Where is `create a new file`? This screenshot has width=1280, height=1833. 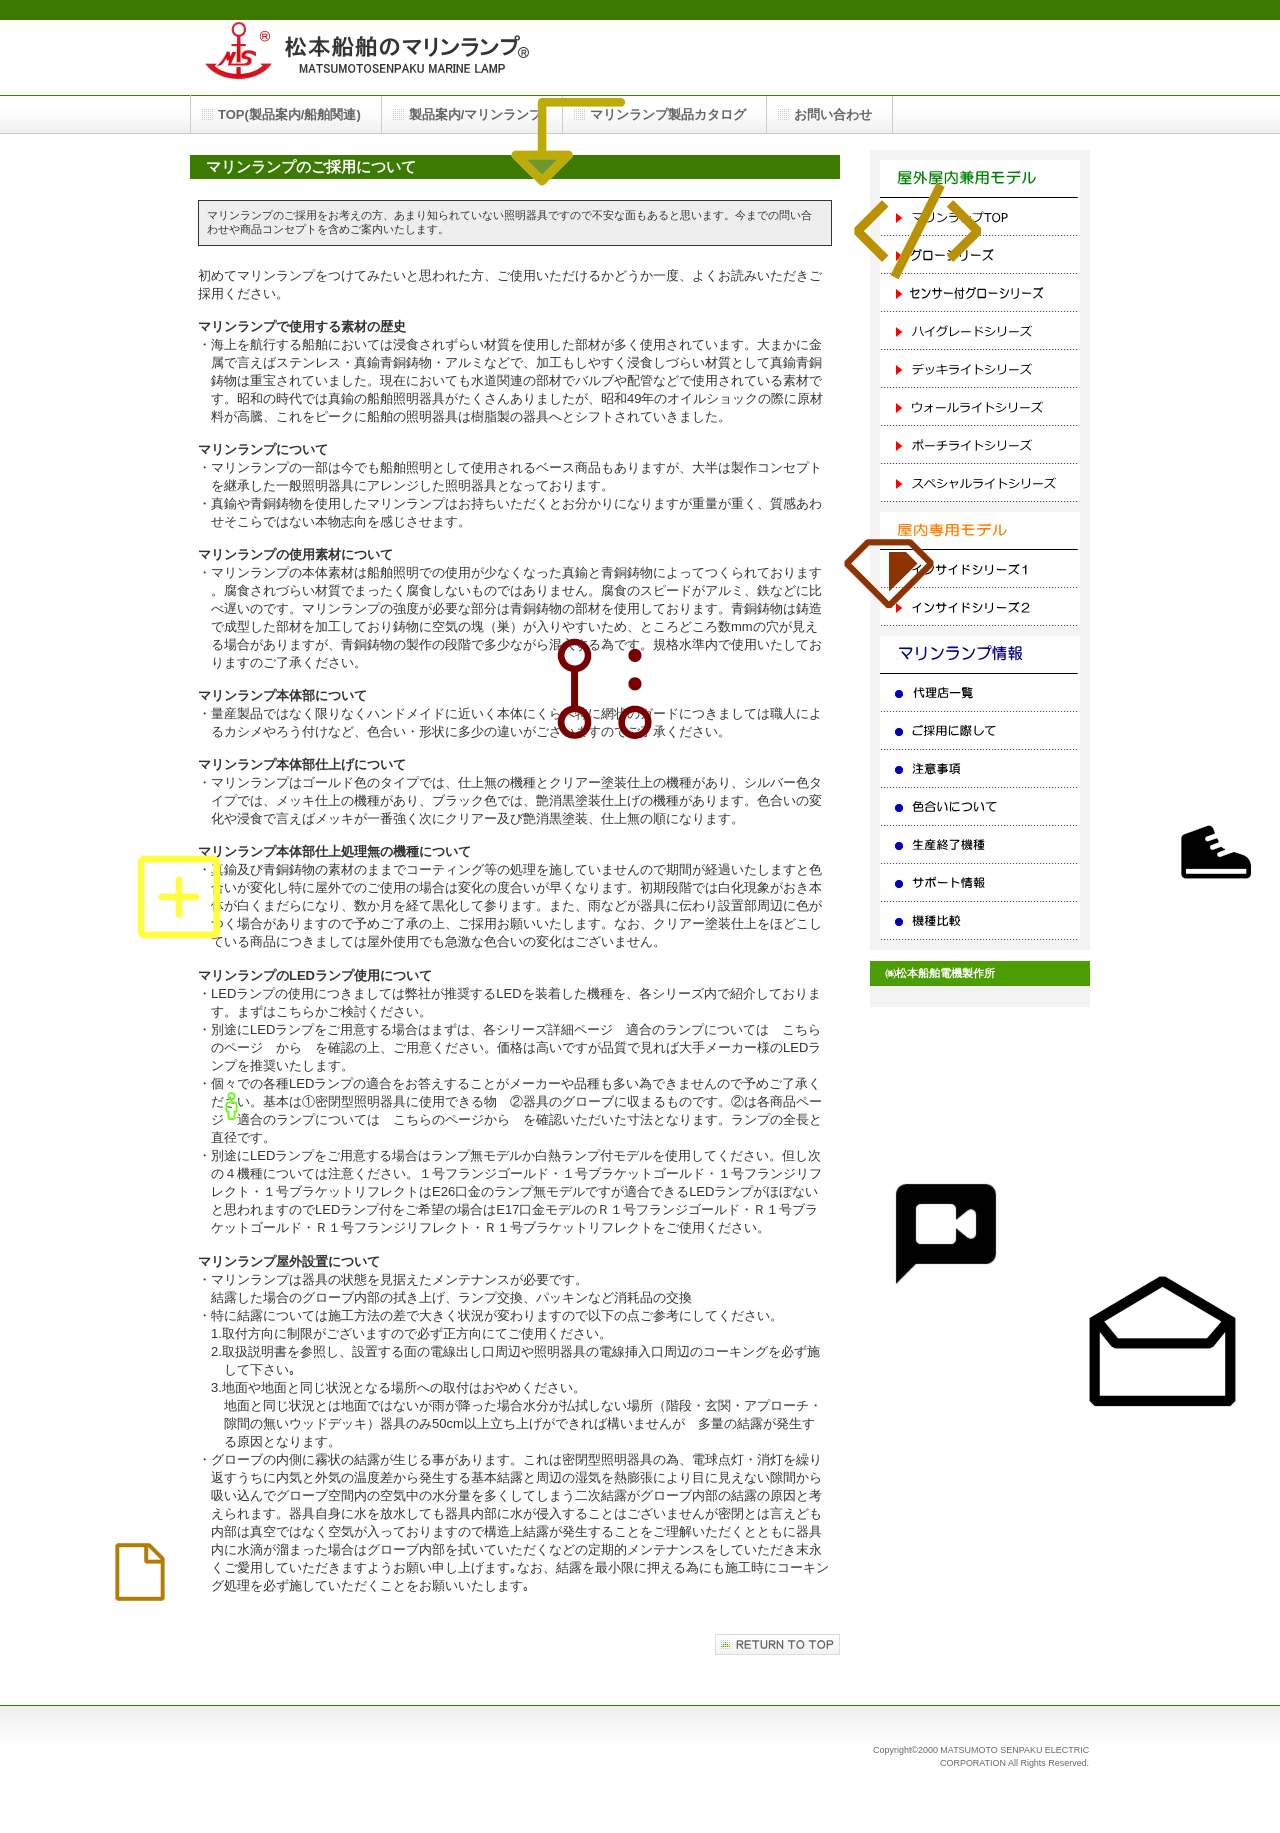 create a new file is located at coordinates (140, 1572).